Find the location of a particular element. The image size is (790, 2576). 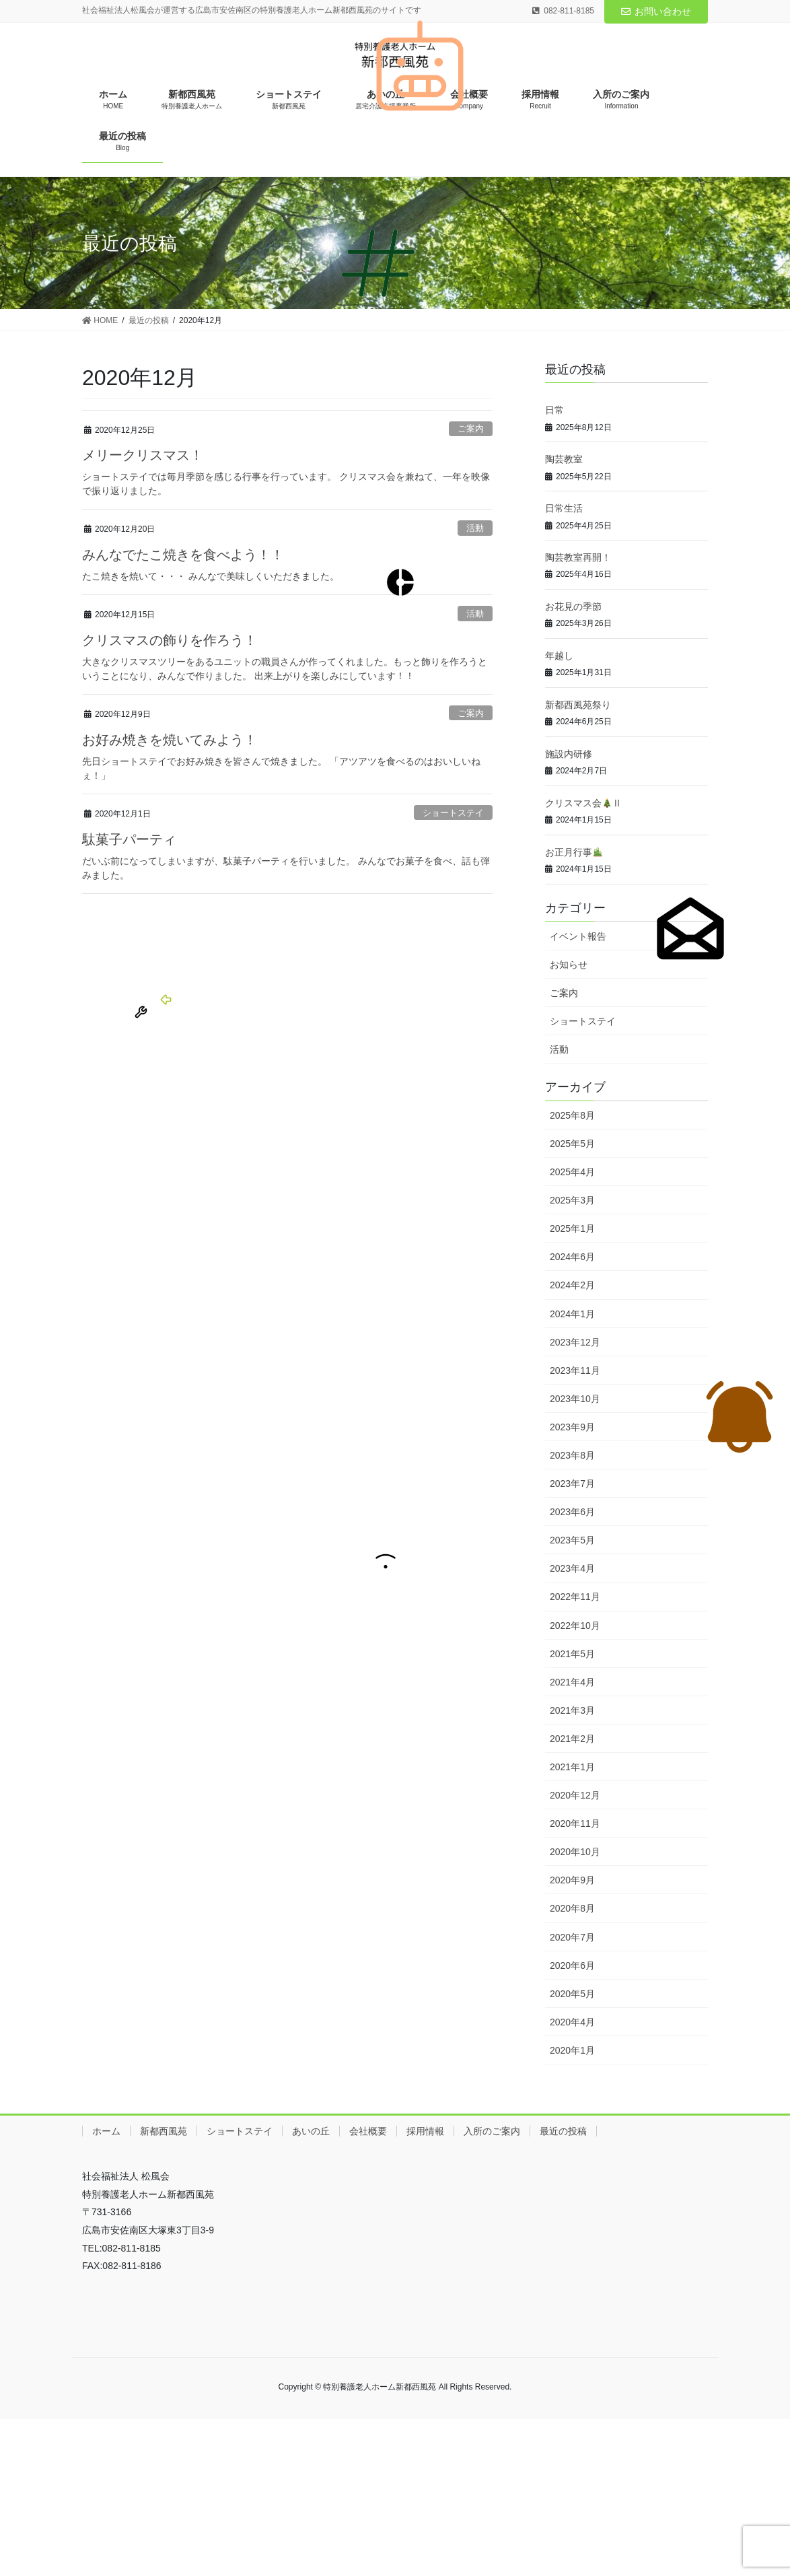

view analytics or statistics breakdown is located at coordinates (400, 582).